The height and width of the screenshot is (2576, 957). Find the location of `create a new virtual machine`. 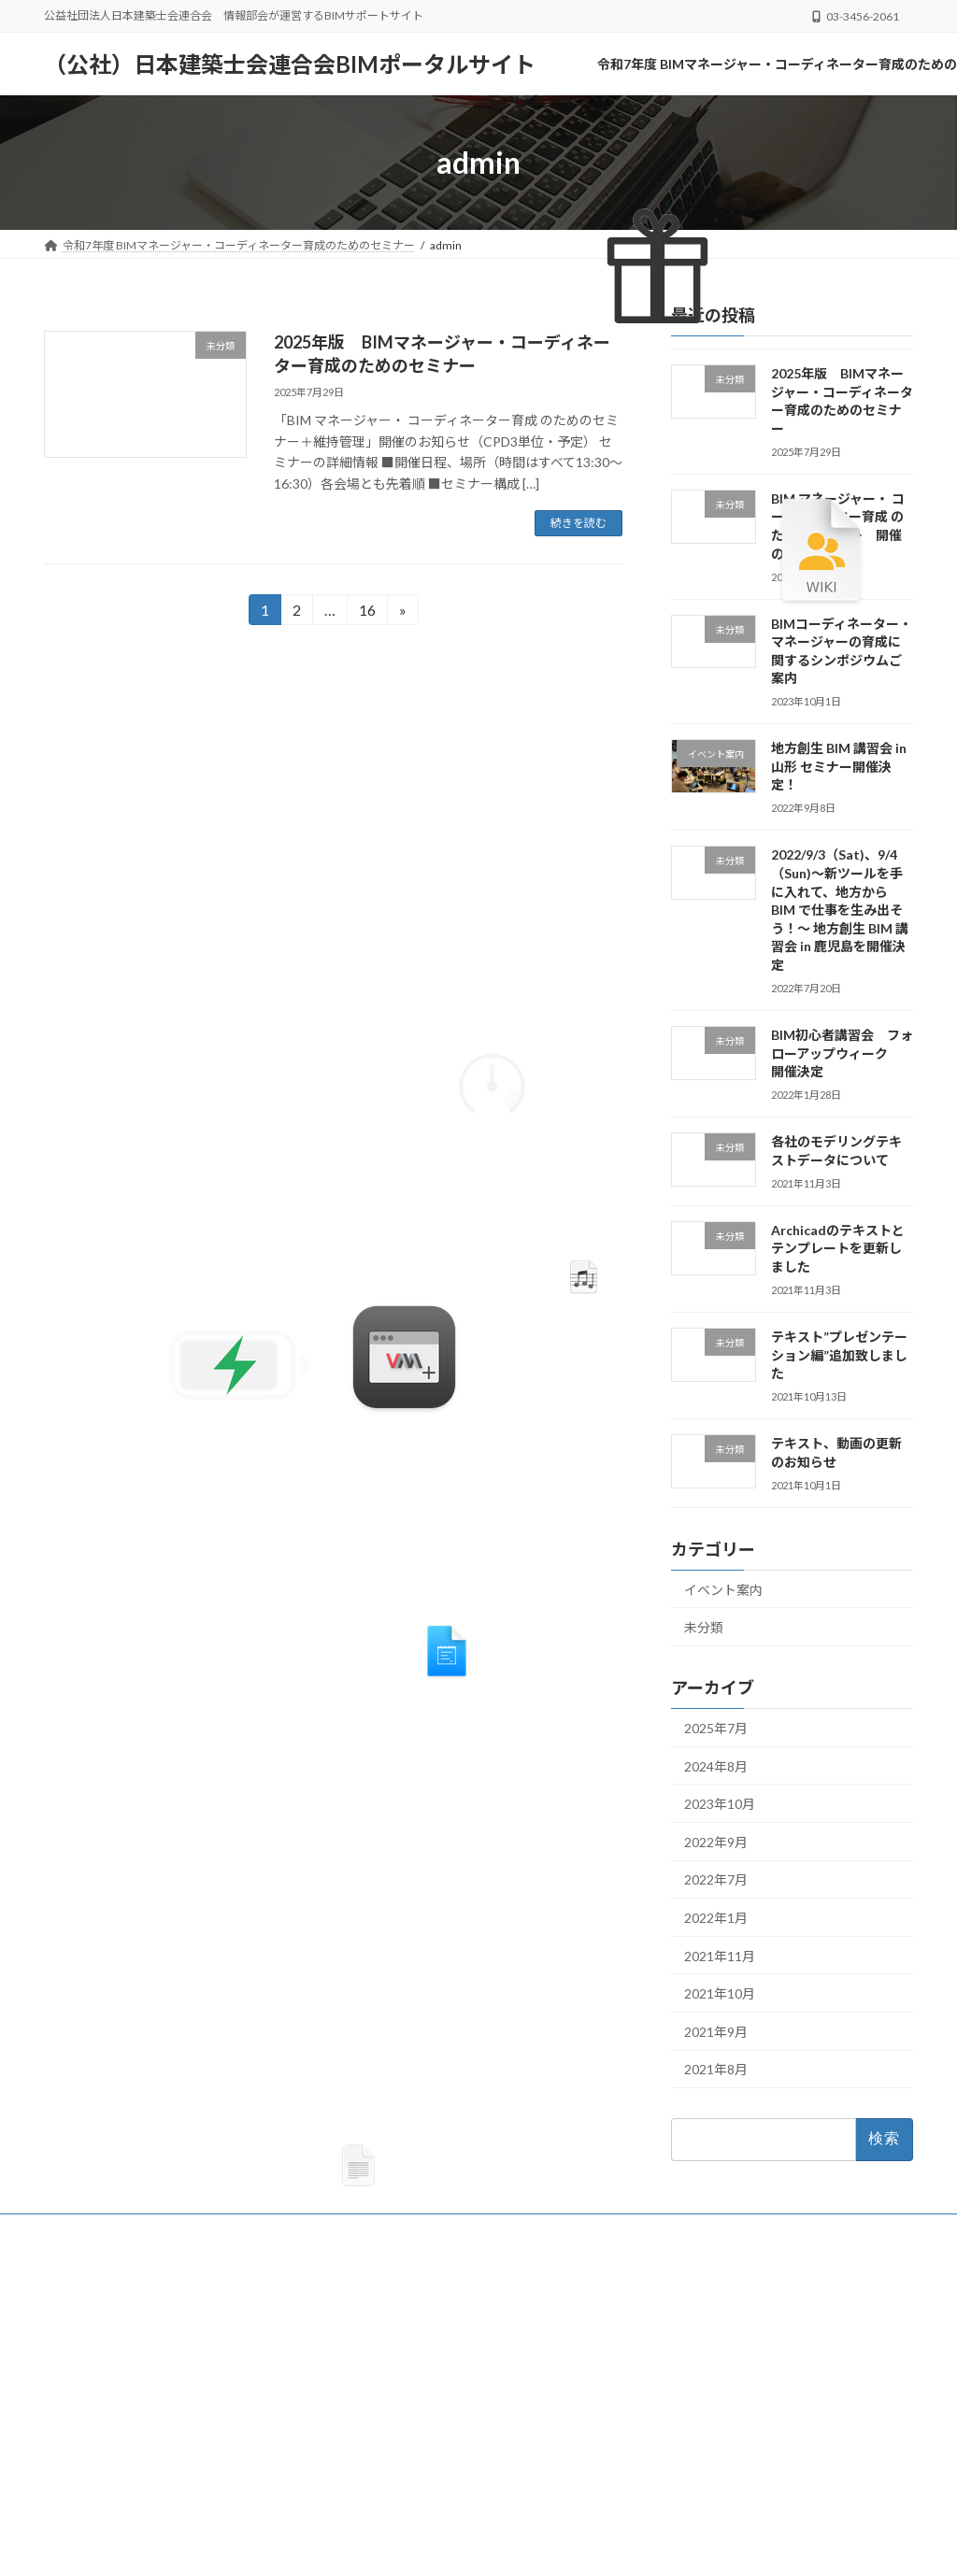

create a new virtual machine is located at coordinates (404, 1357).